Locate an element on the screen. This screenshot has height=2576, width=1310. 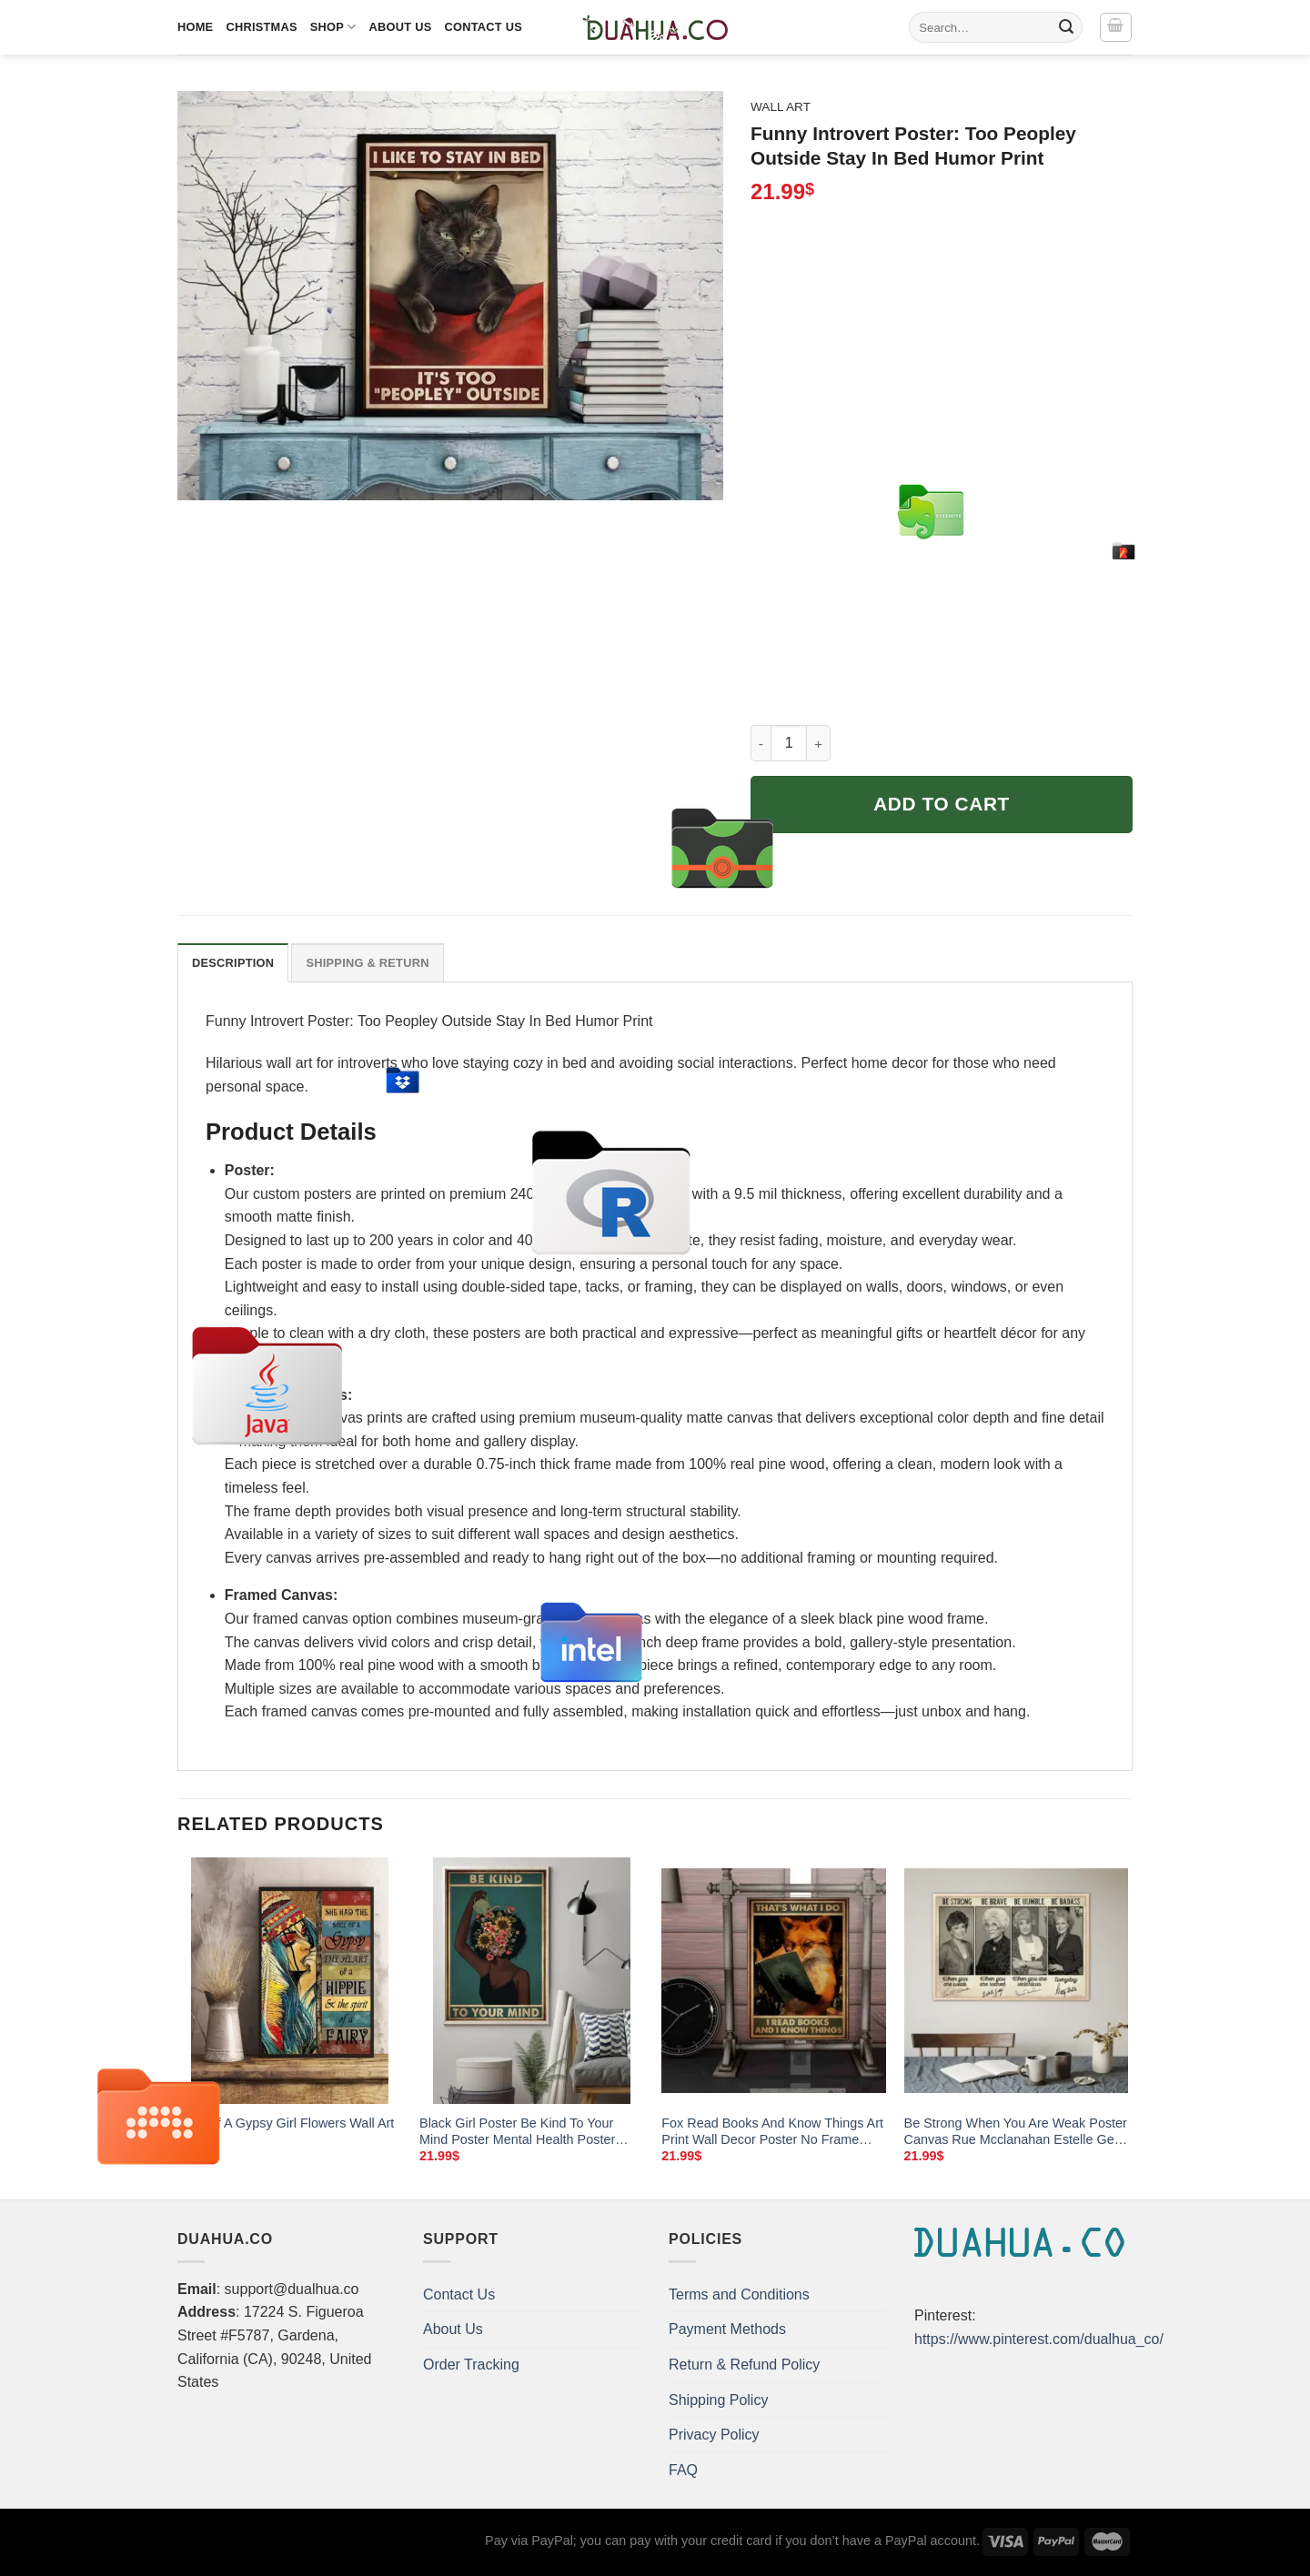
open folder containing pokémon dusk ball themed content is located at coordinates (721, 850).